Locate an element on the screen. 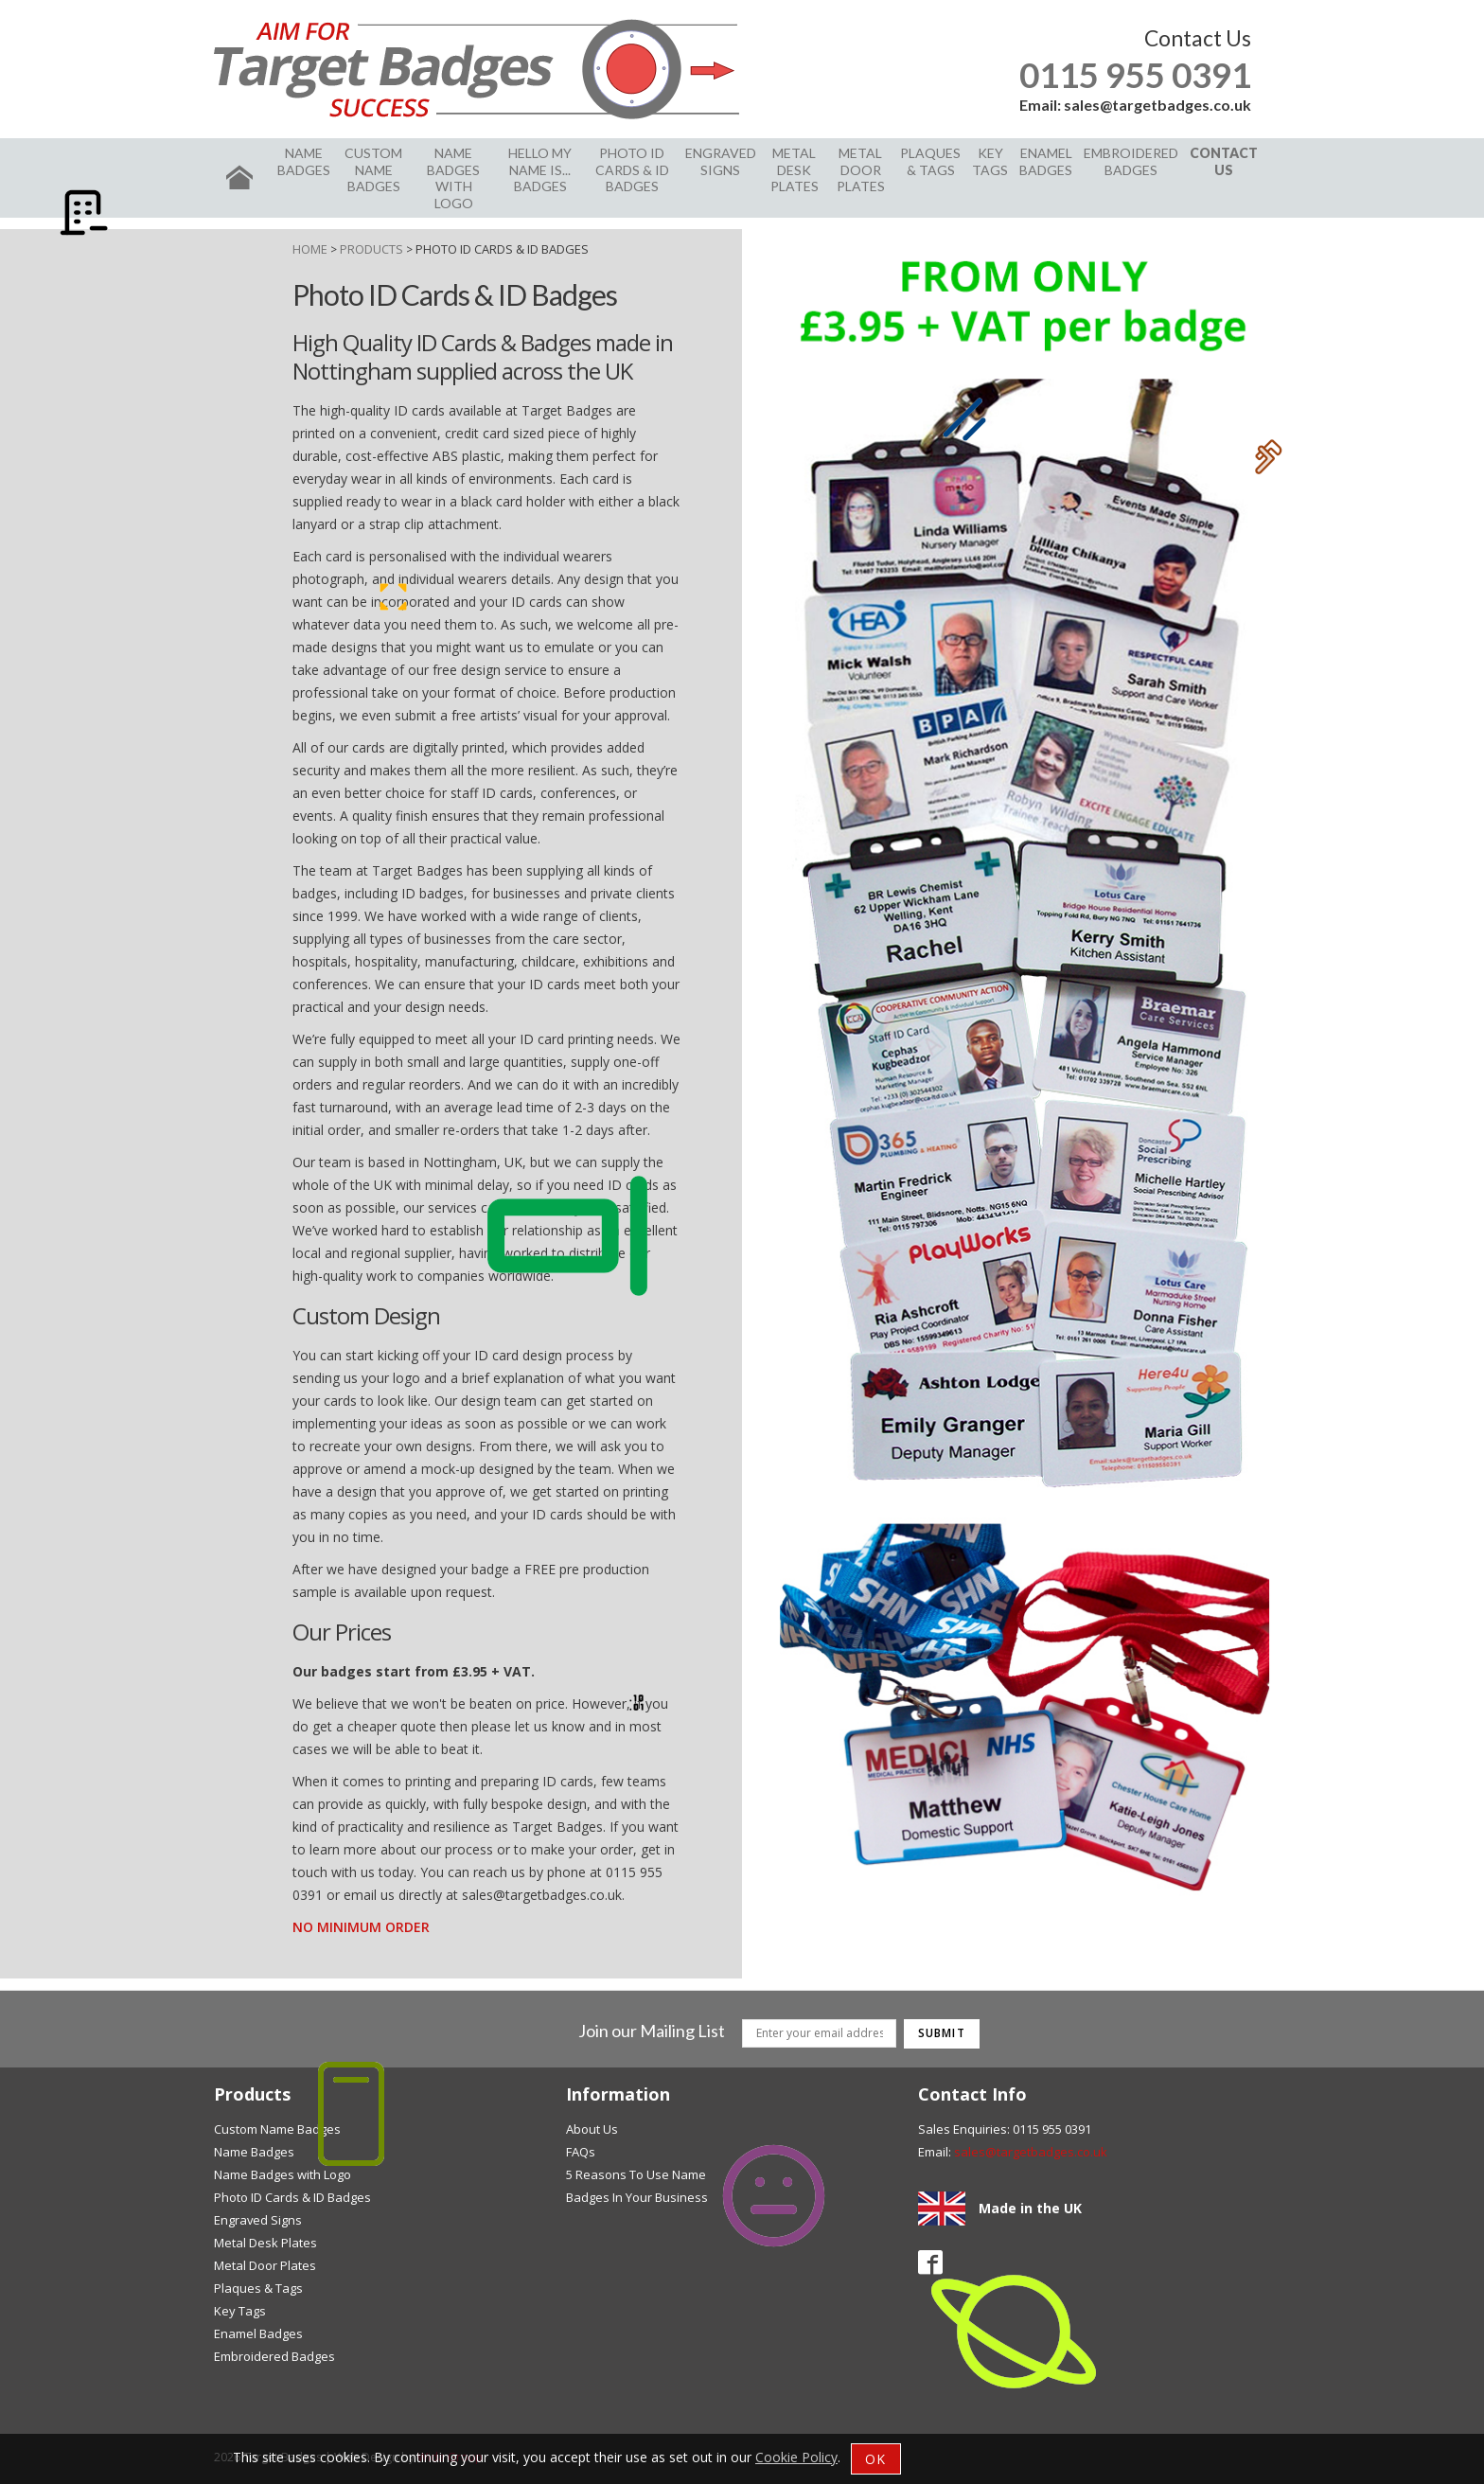 The height and width of the screenshot is (2484, 1484). rate your experience as neutral is located at coordinates (773, 2195).